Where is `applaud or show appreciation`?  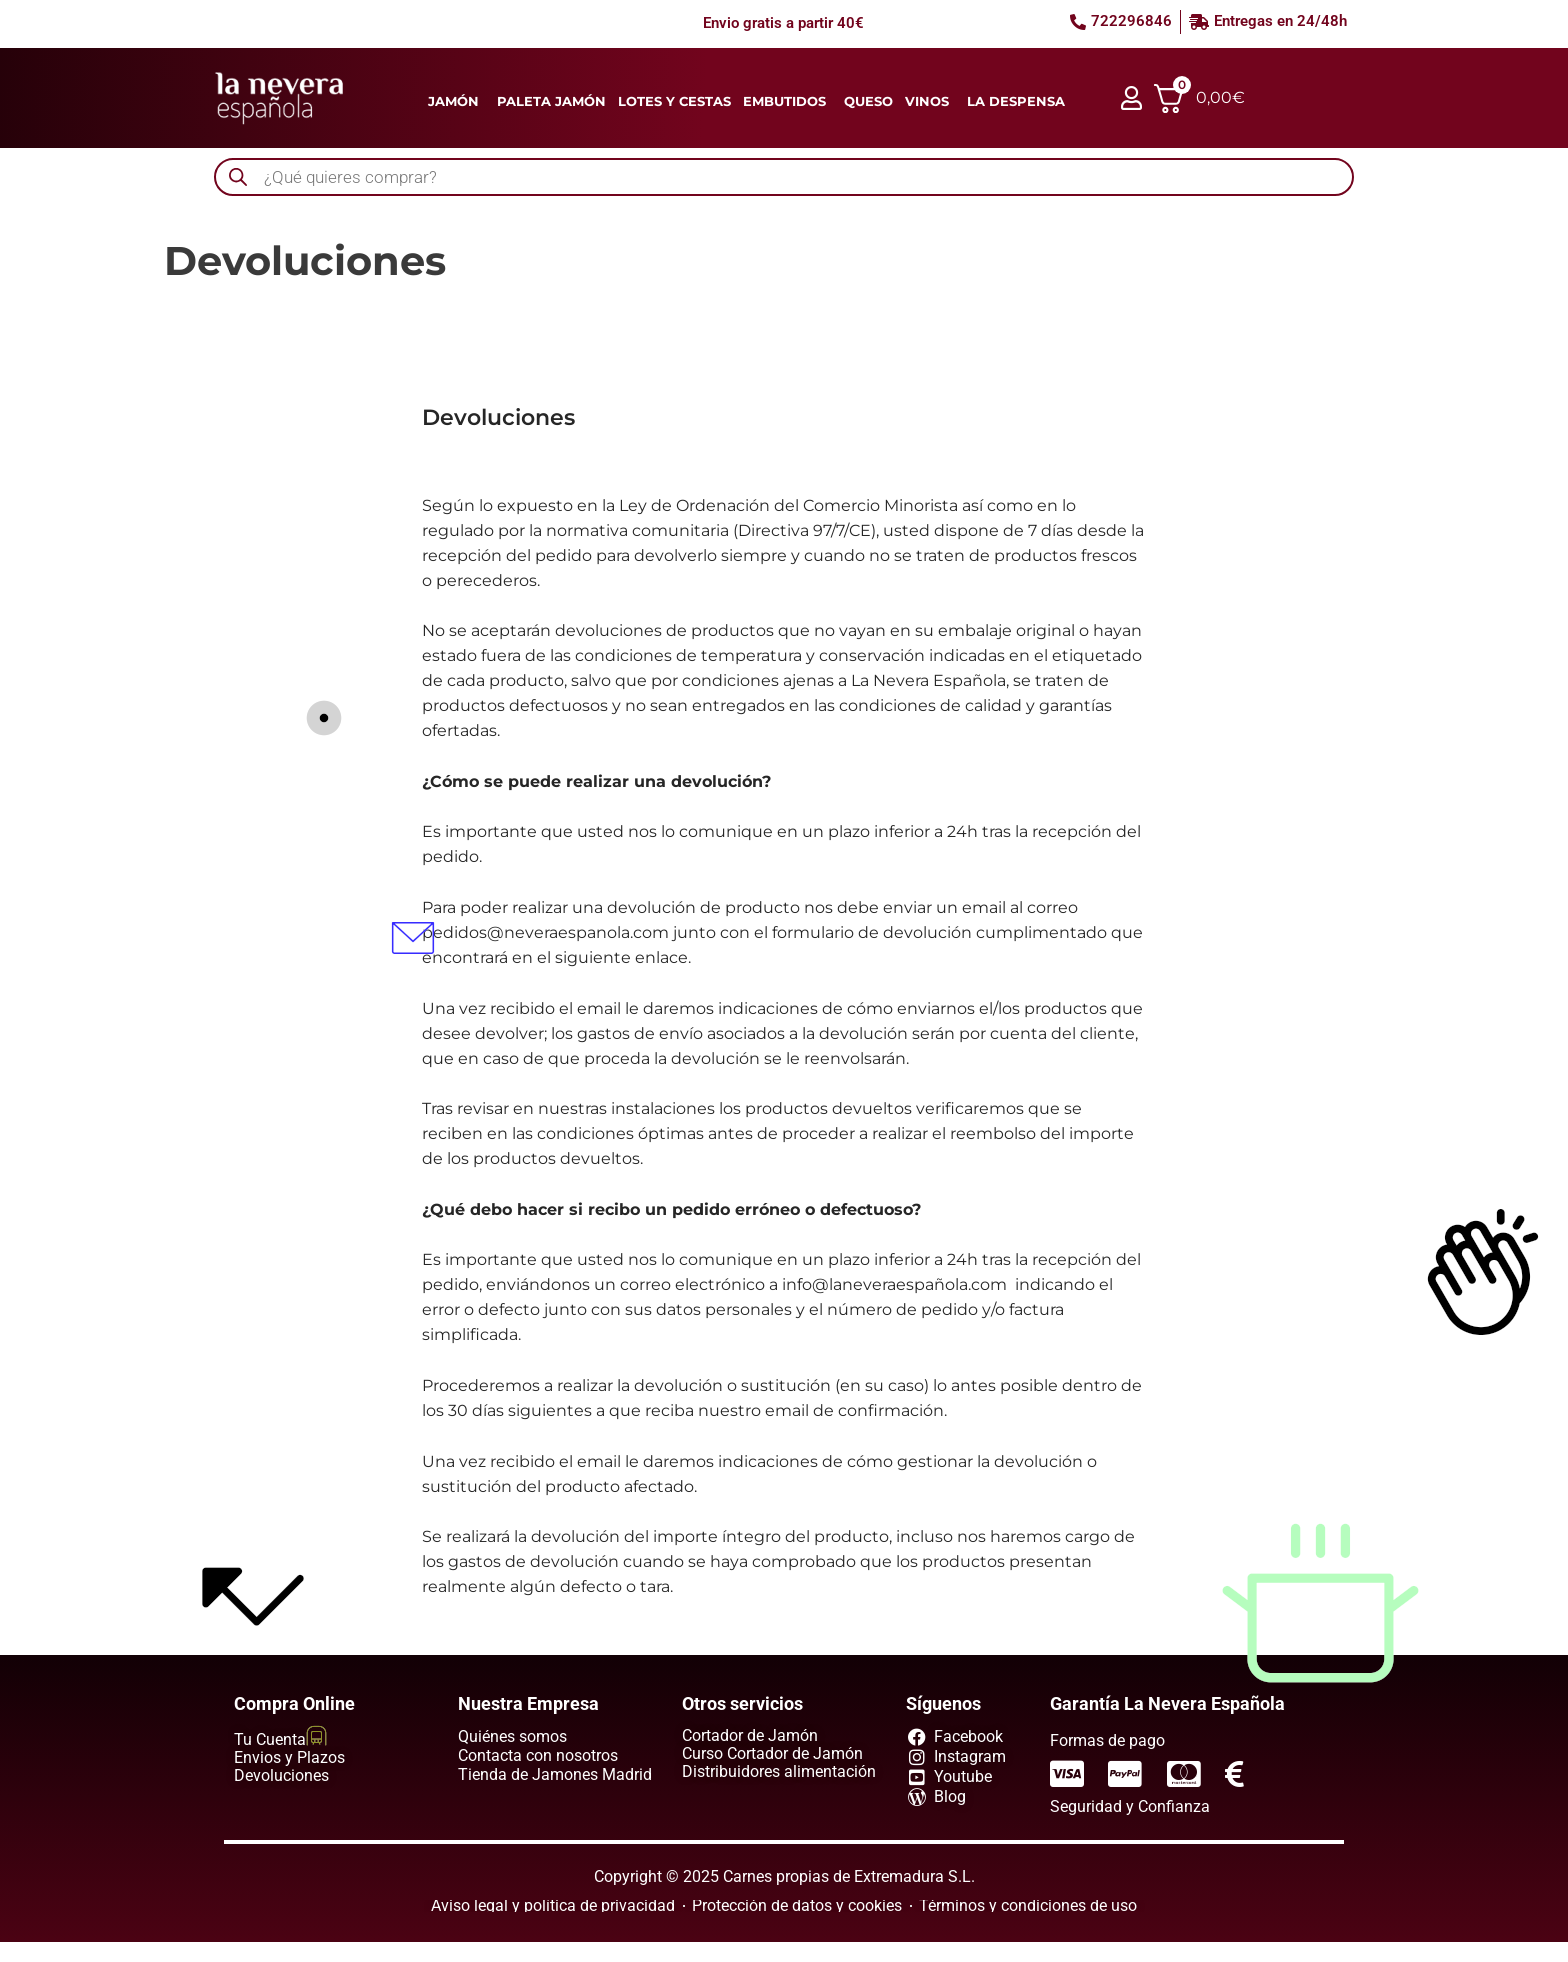
applaud or show appreciation is located at coordinates (1481, 1272).